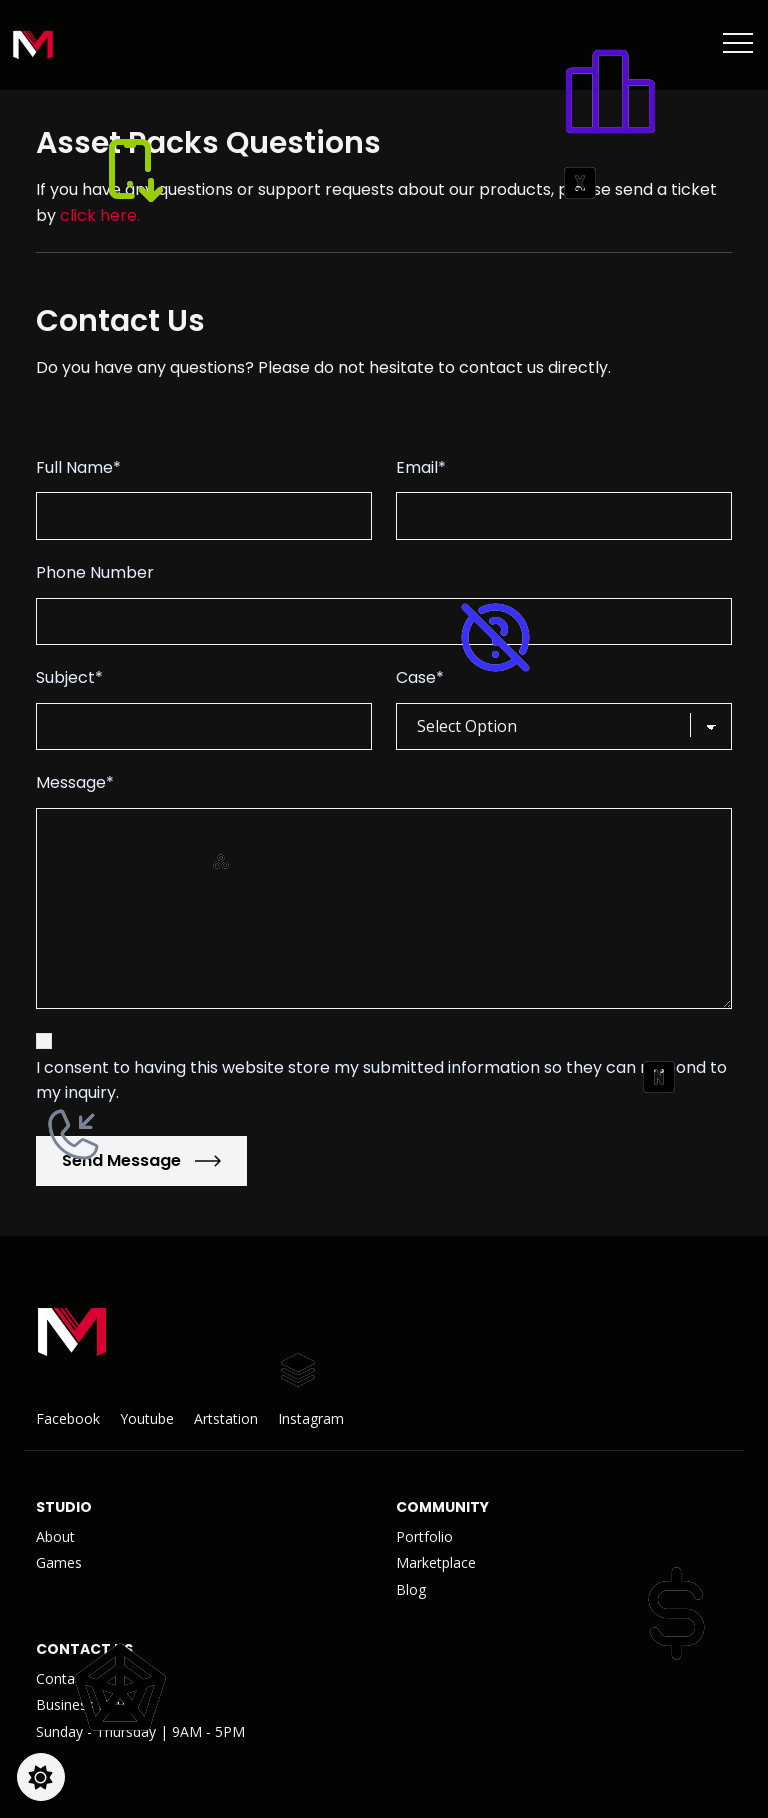 This screenshot has height=1818, width=768. Describe the element at coordinates (580, 183) in the screenshot. I see `close or dismiss a window` at that location.